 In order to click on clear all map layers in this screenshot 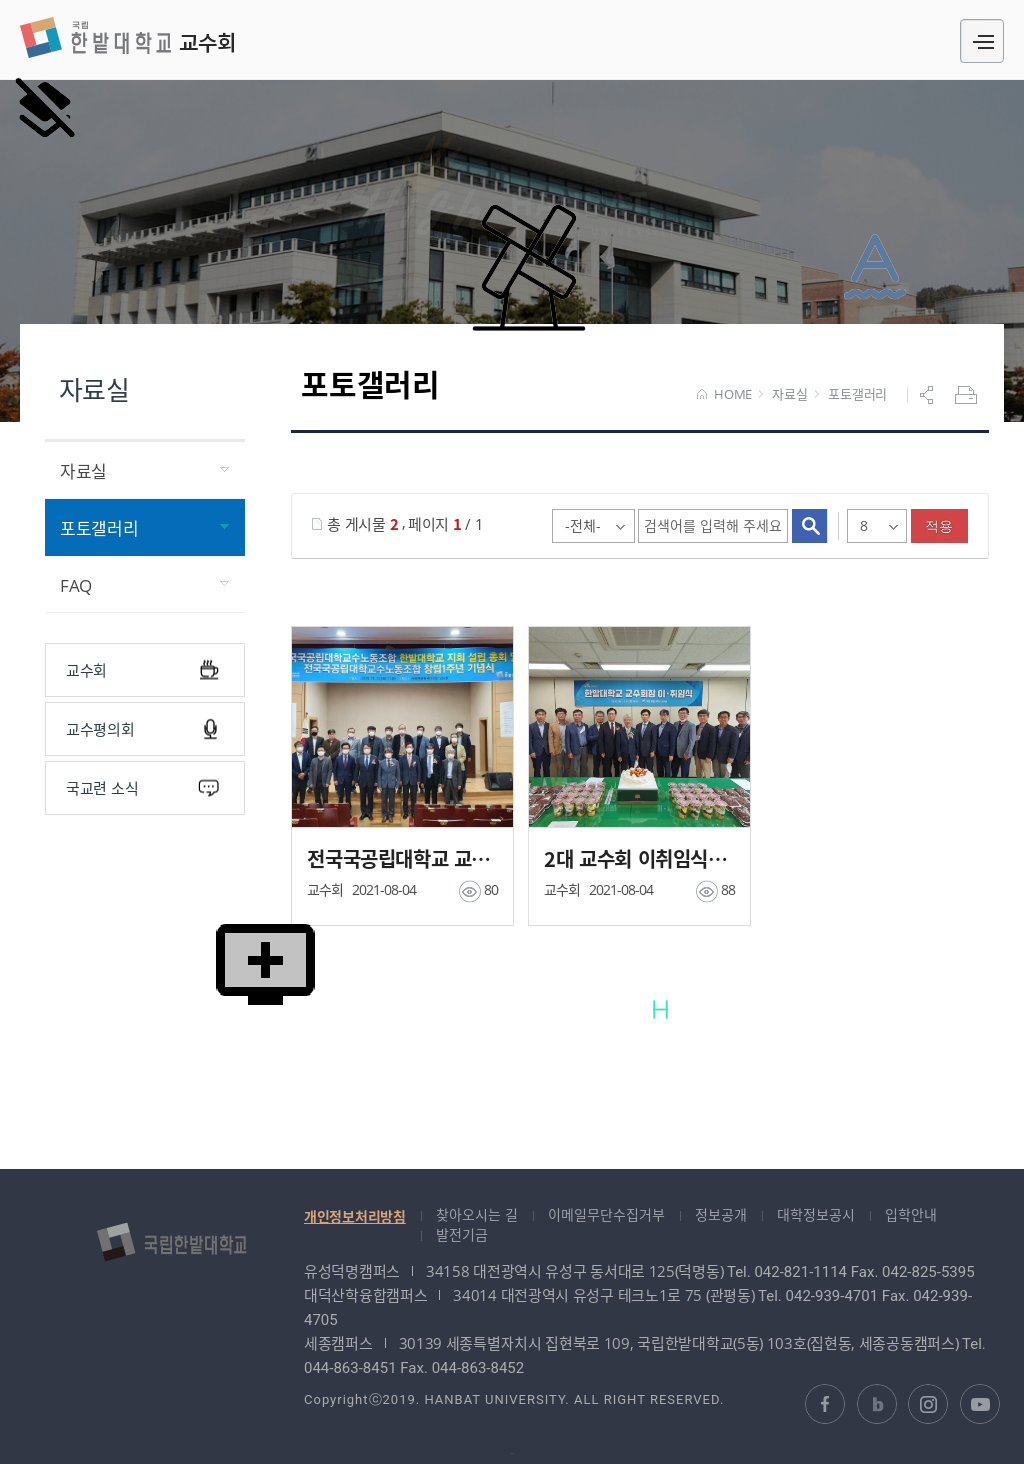, I will do `click(45, 111)`.